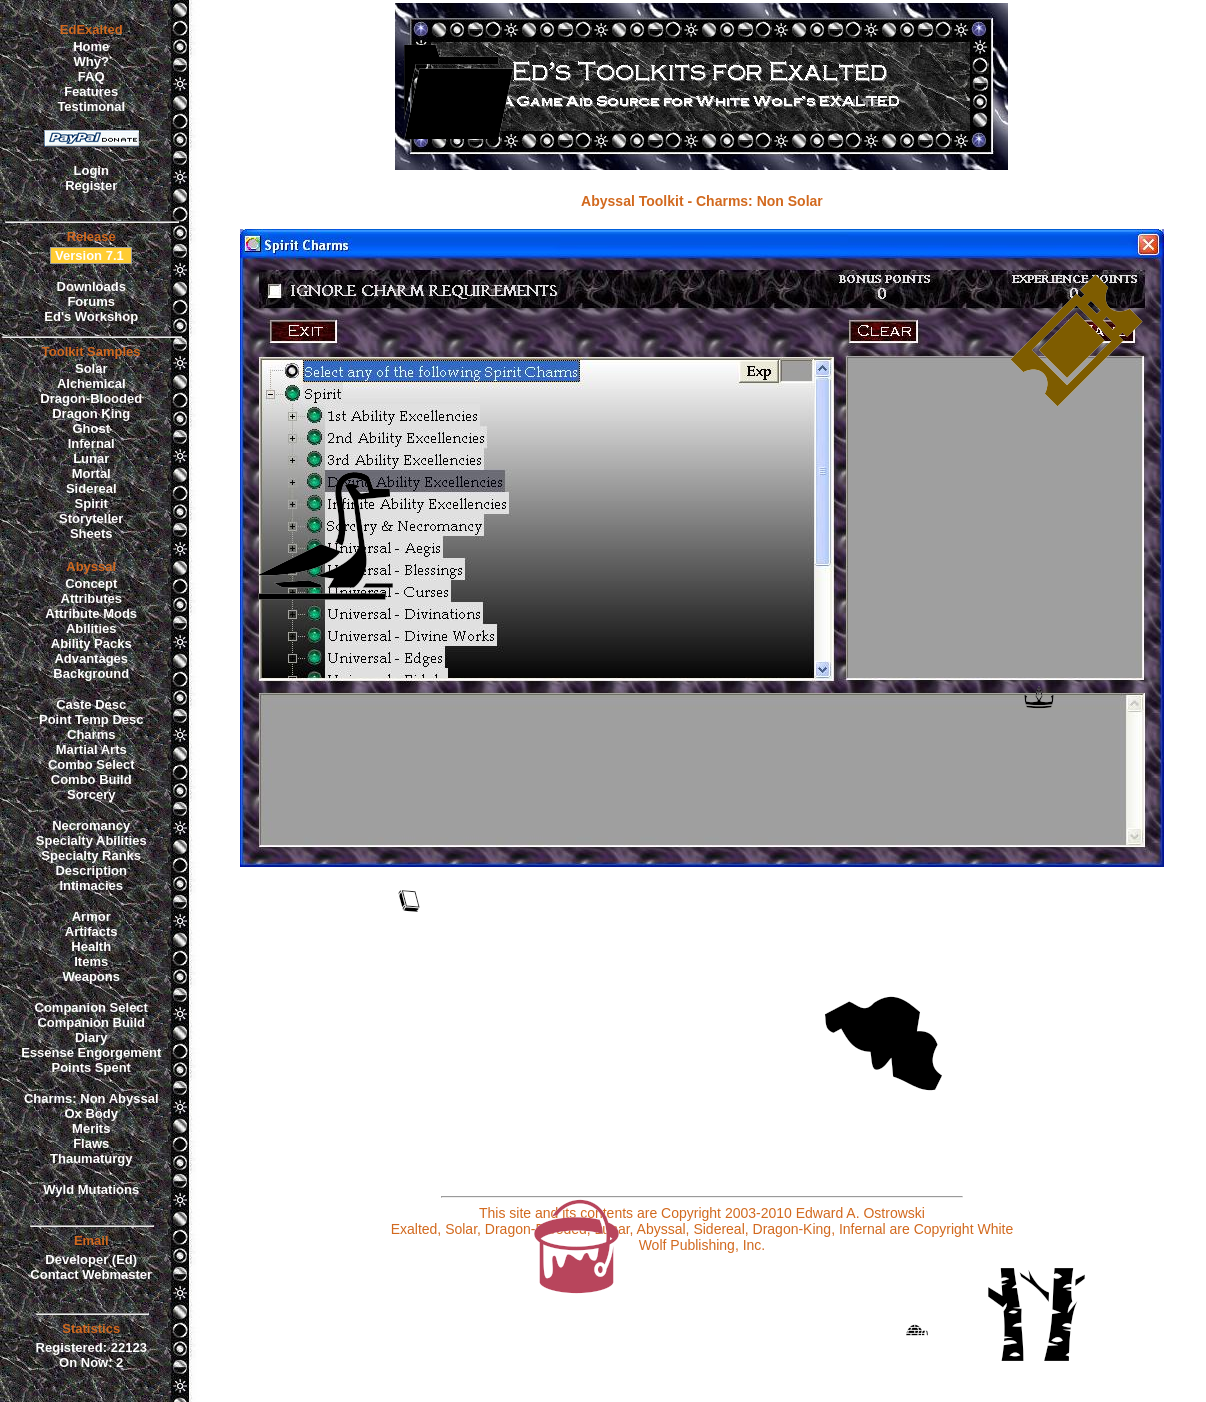  Describe the element at coordinates (917, 1330) in the screenshot. I see `winter or arctic themed content` at that location.